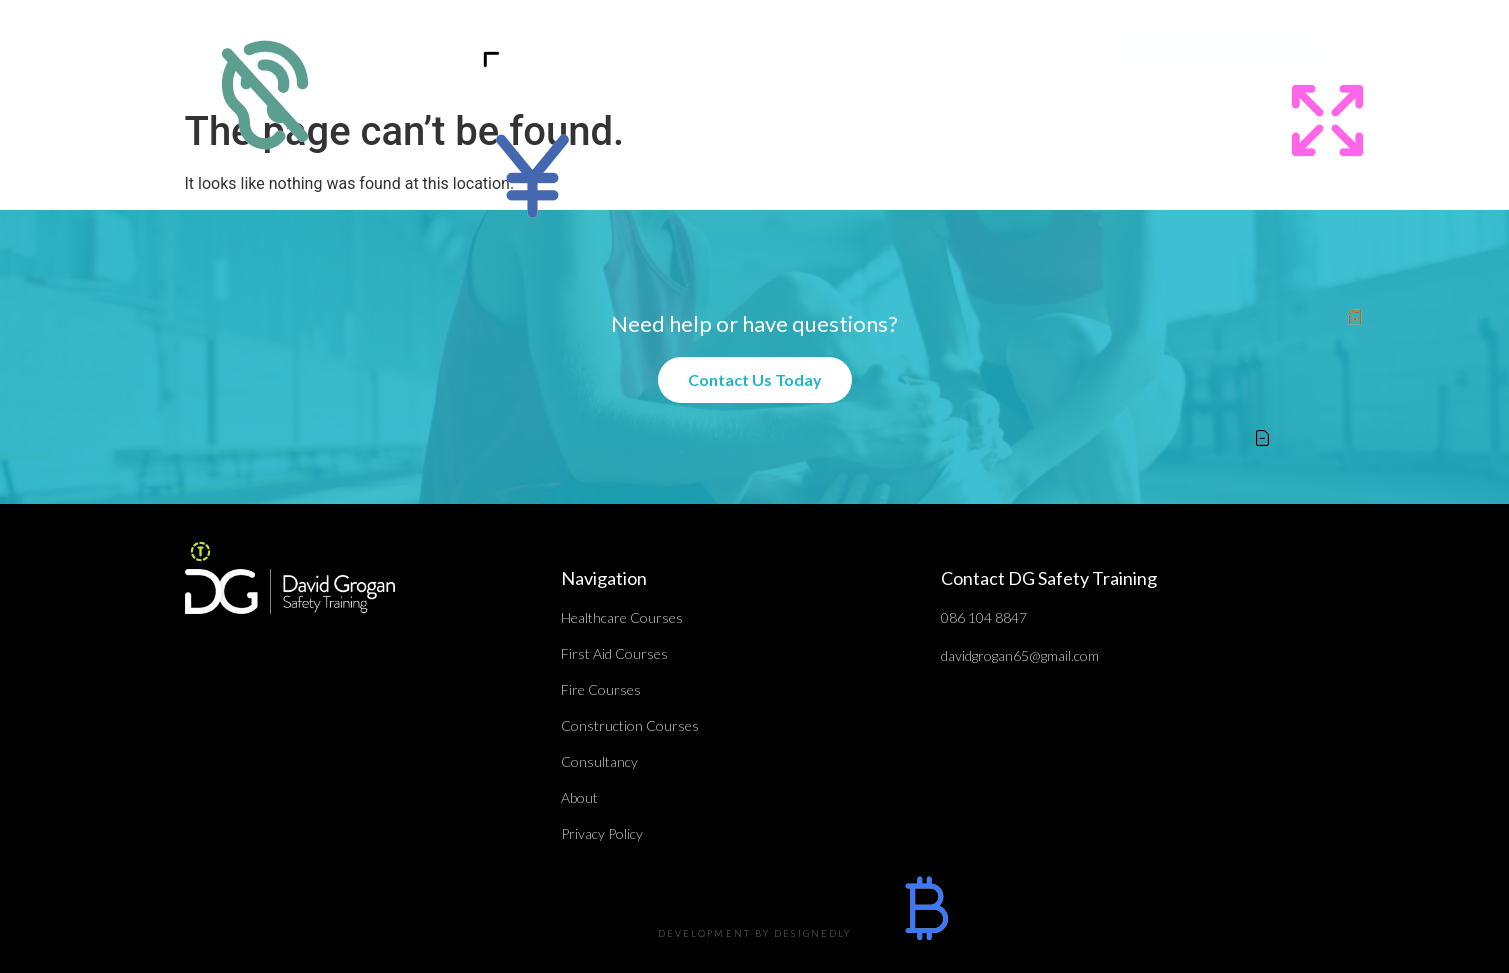 The width and height of the screenshot is (1509, 973). Describe the element at coordinates (1355, 317) in the screenshot. I see `indicates fuel or gas-related settings` at that location.